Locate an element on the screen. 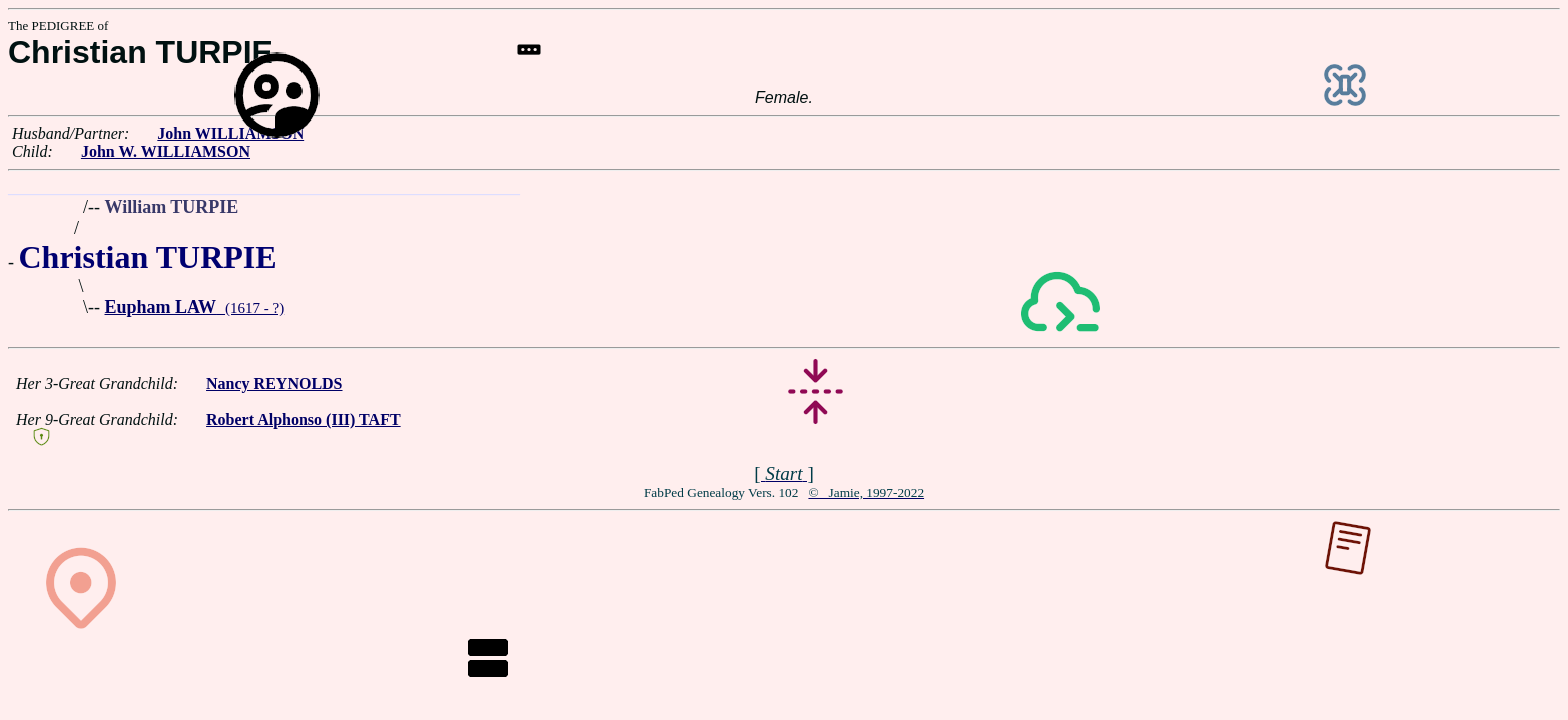 This screenshot has height=720, width=1568. view or set your current location is located at coordinates (81, 588).